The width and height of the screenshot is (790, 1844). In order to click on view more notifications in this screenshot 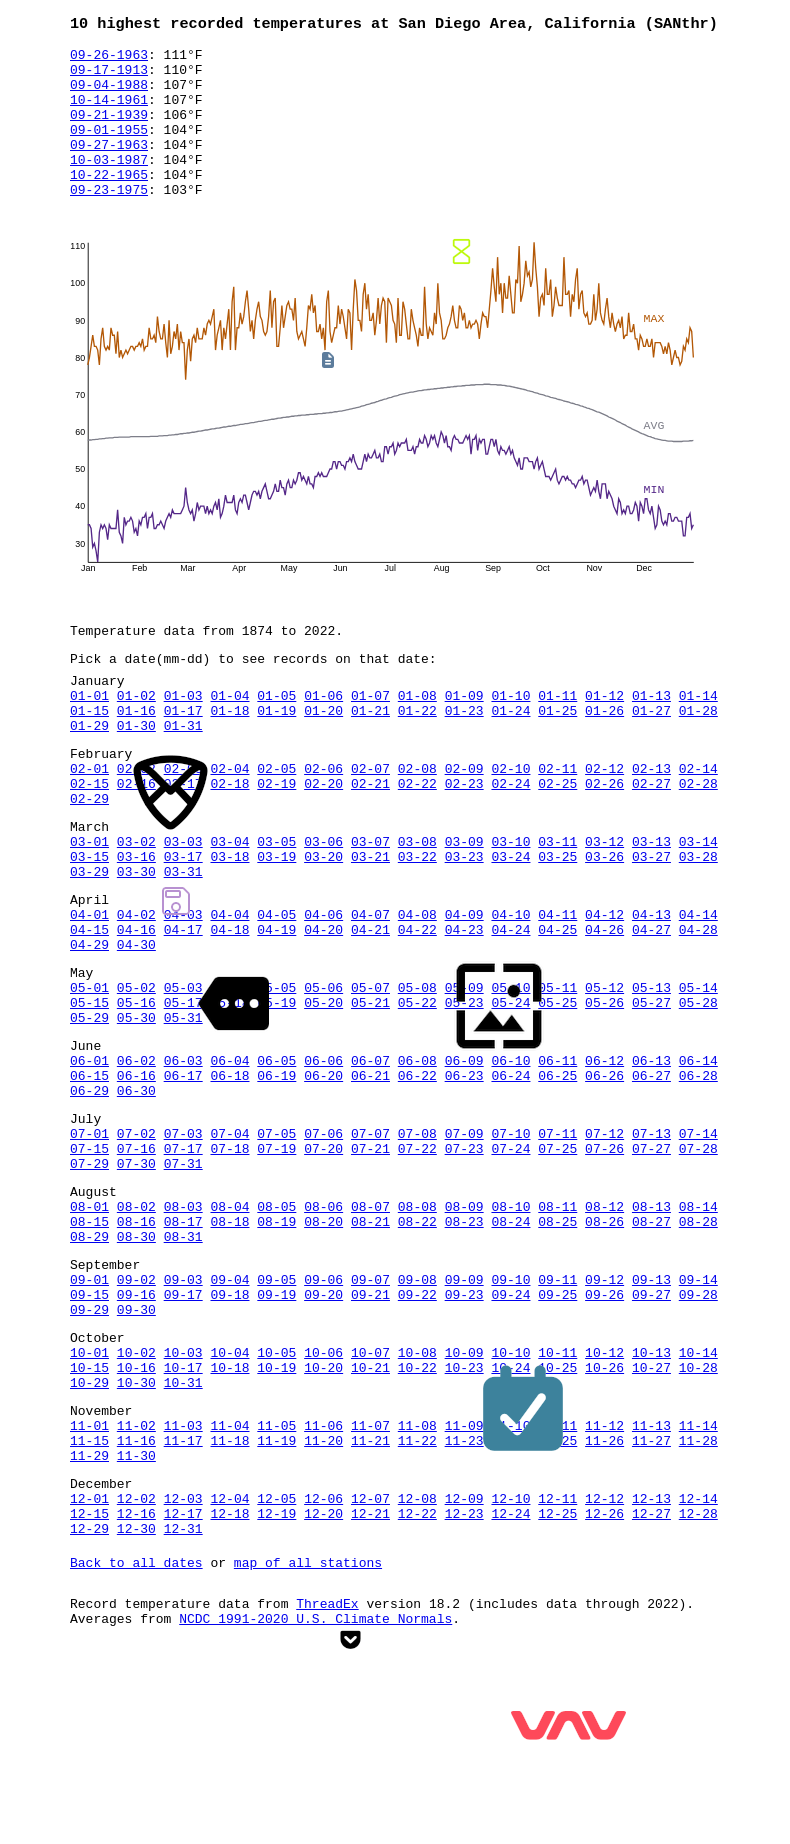, I will do `click(233, 1003)`.